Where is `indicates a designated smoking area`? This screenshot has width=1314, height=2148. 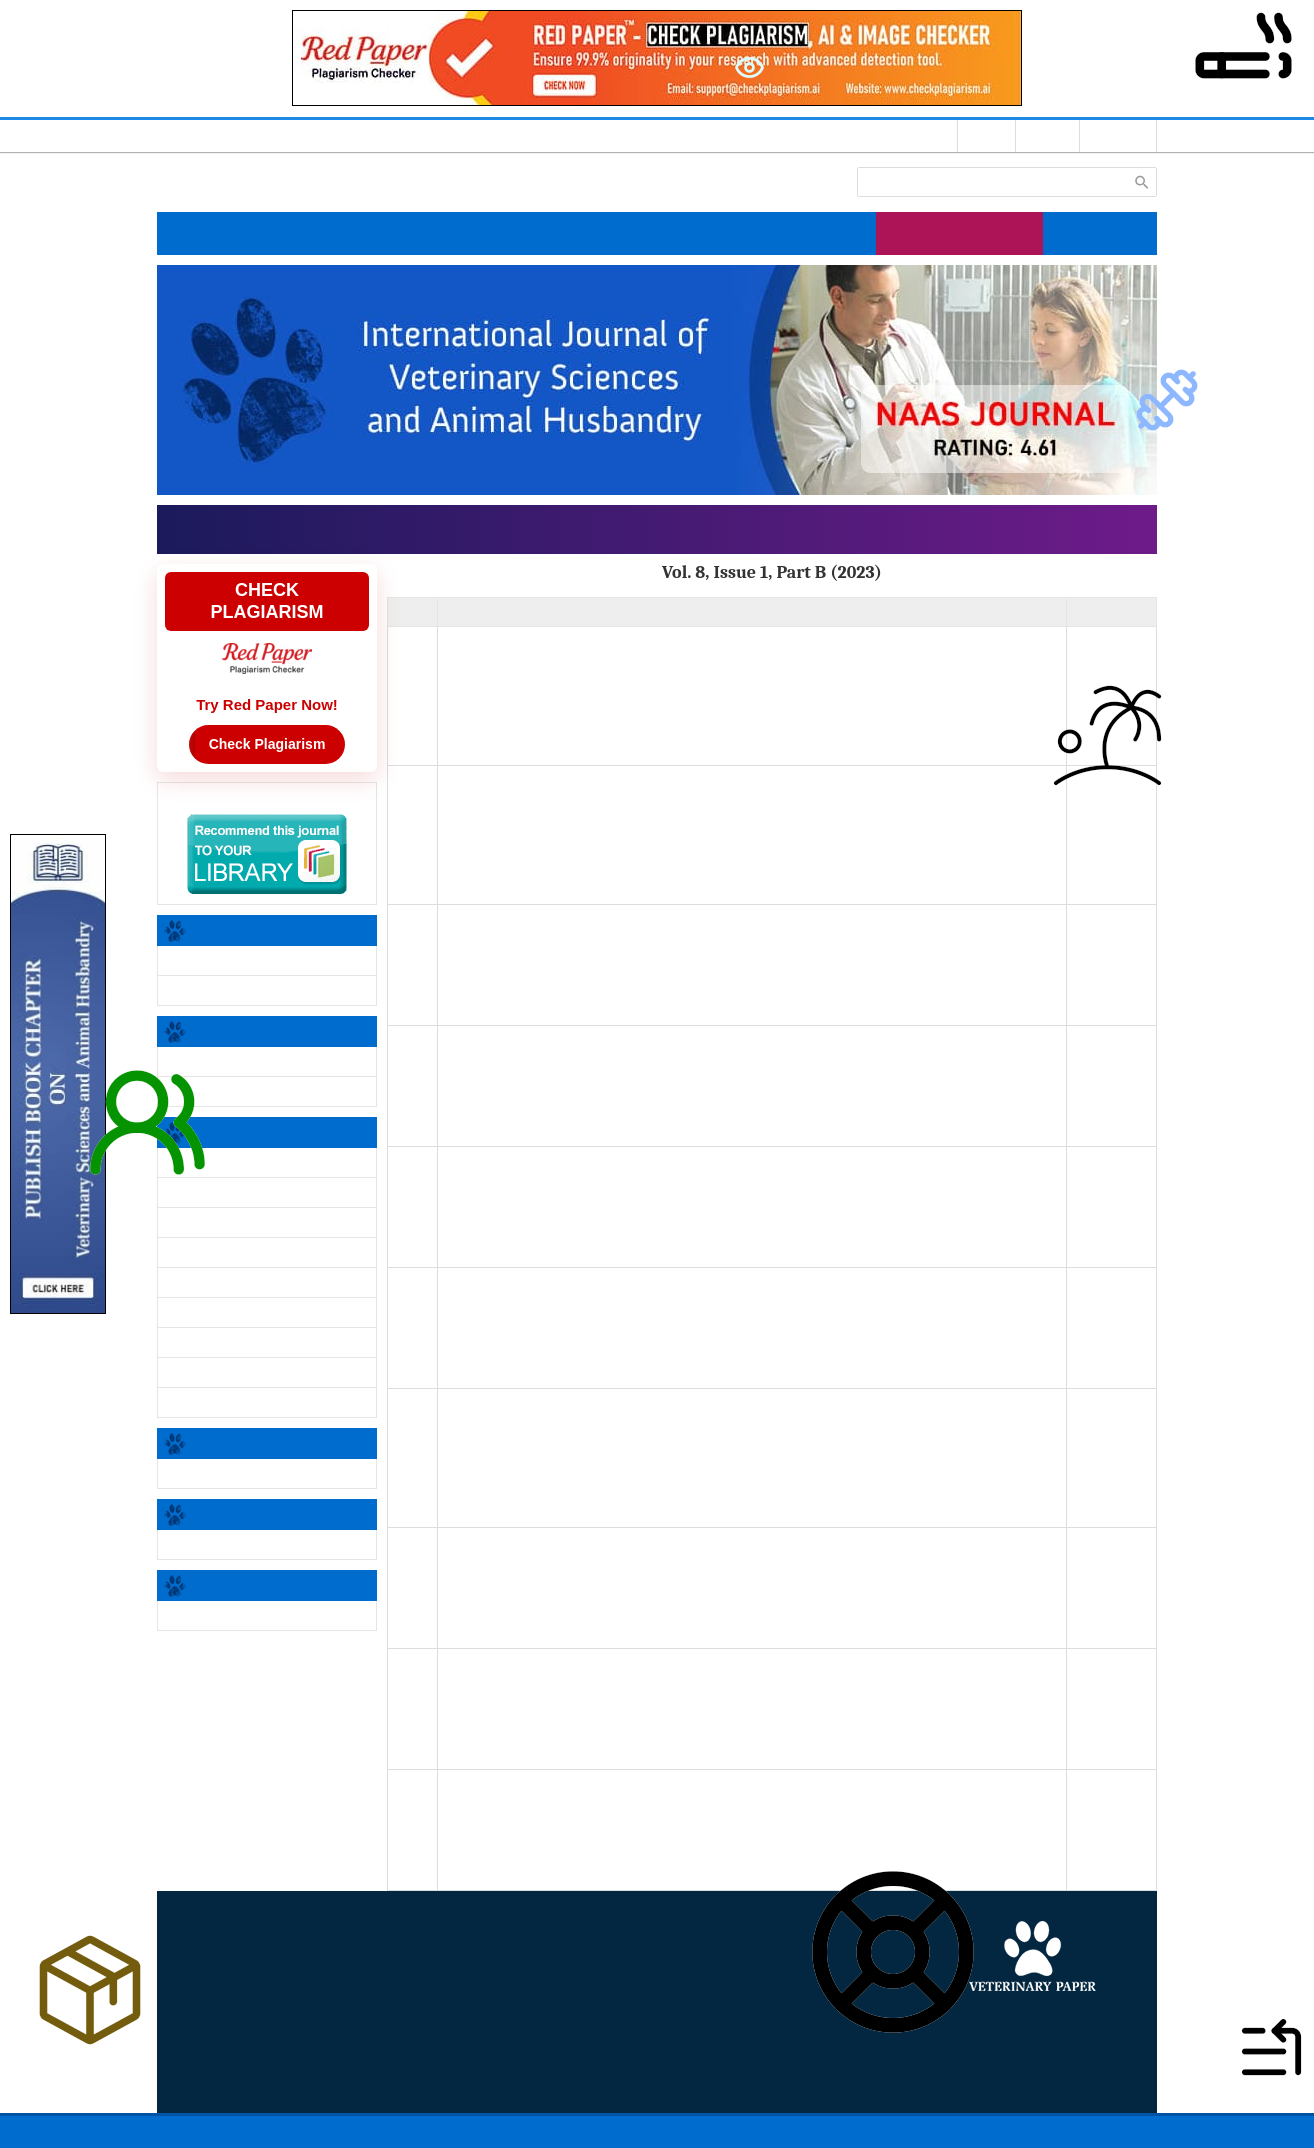
indicates a designated smoking area is located at coordinates (1243, 56).